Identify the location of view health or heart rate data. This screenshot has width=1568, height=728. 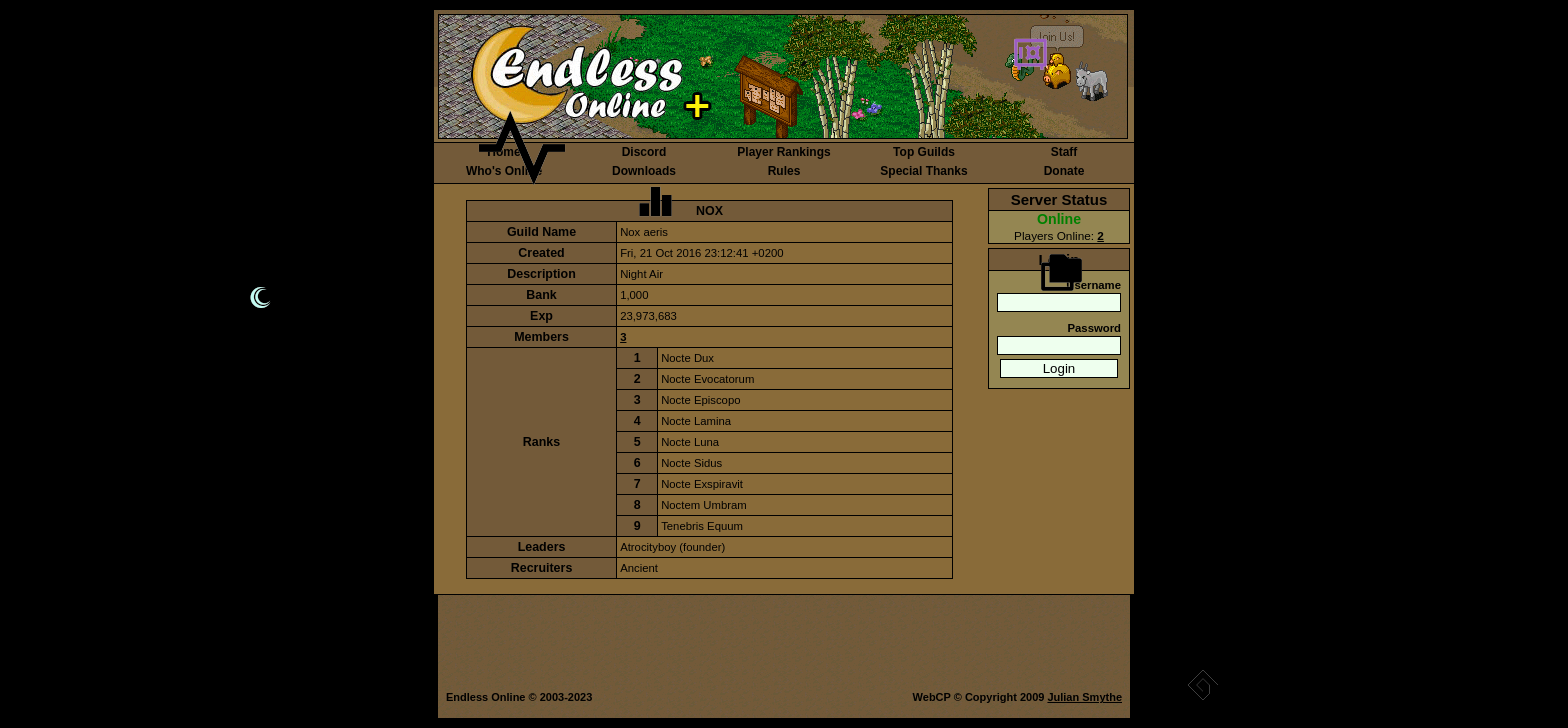
(522, 148).